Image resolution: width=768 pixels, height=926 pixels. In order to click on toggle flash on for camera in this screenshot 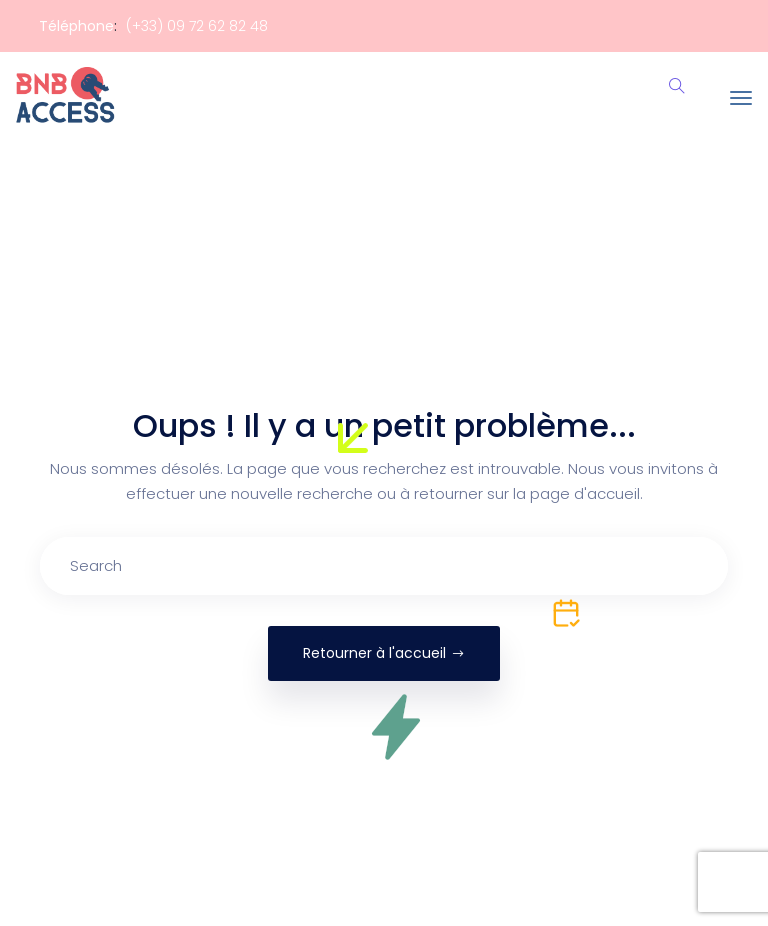, I will do `click(396, 727)`.